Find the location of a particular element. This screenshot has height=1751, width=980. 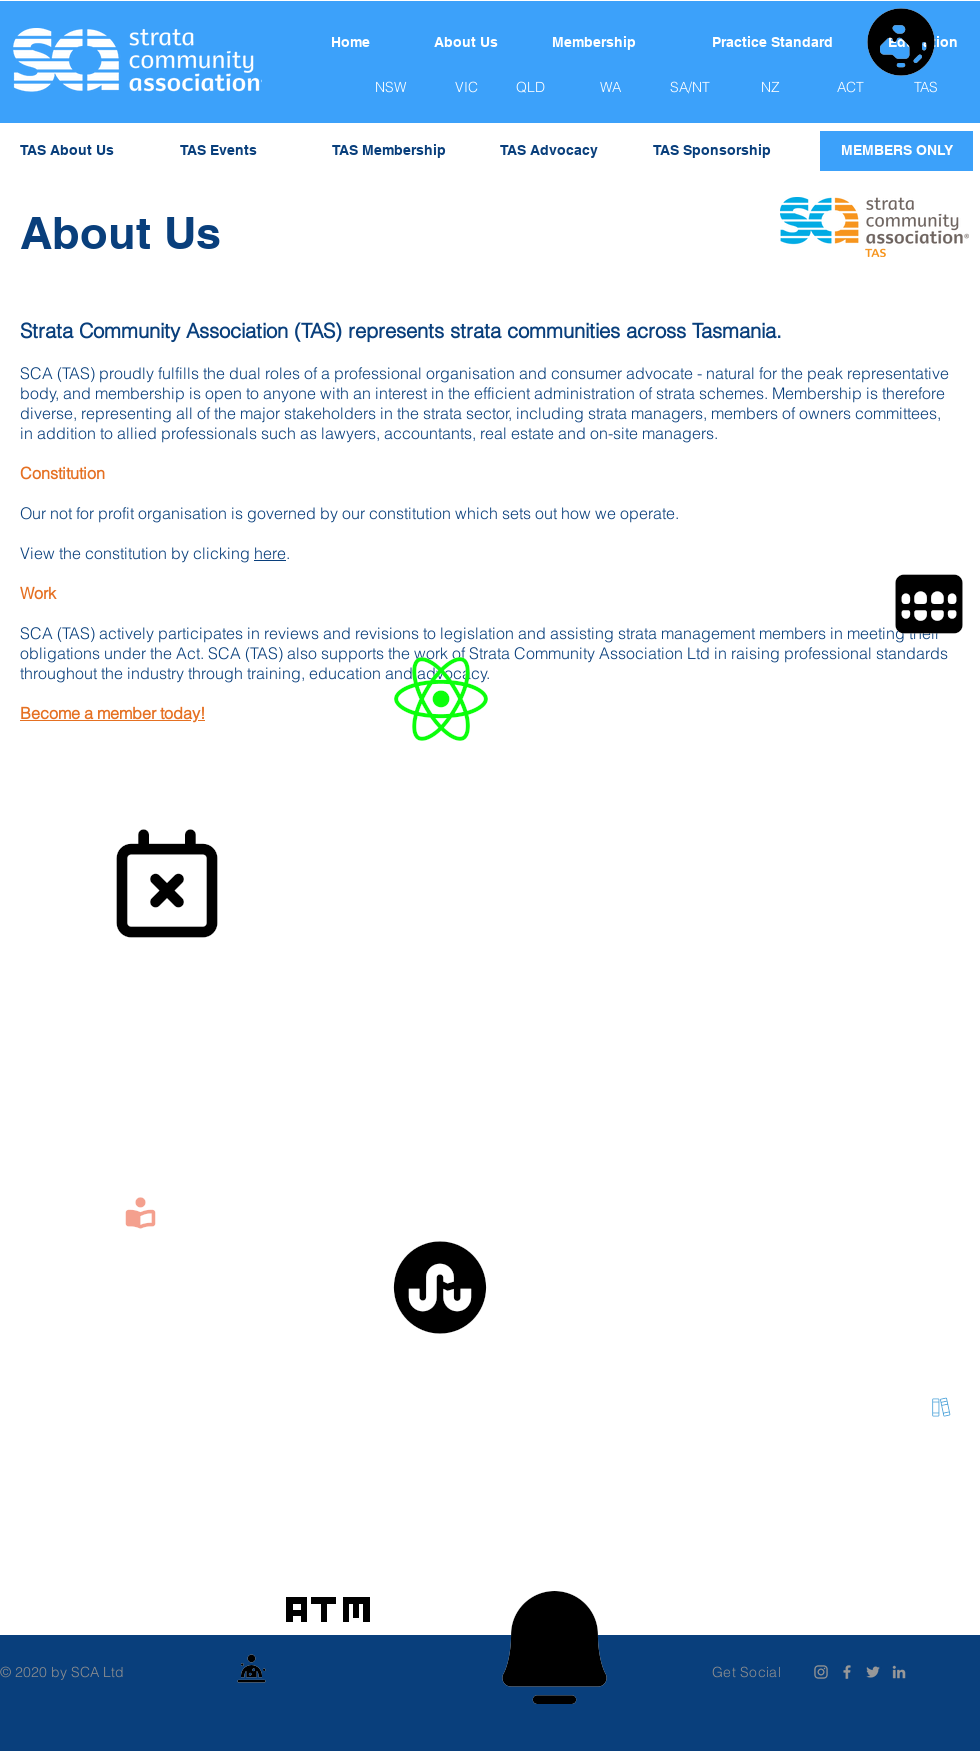

React framework or library logo is located at coordinates (441, 699).